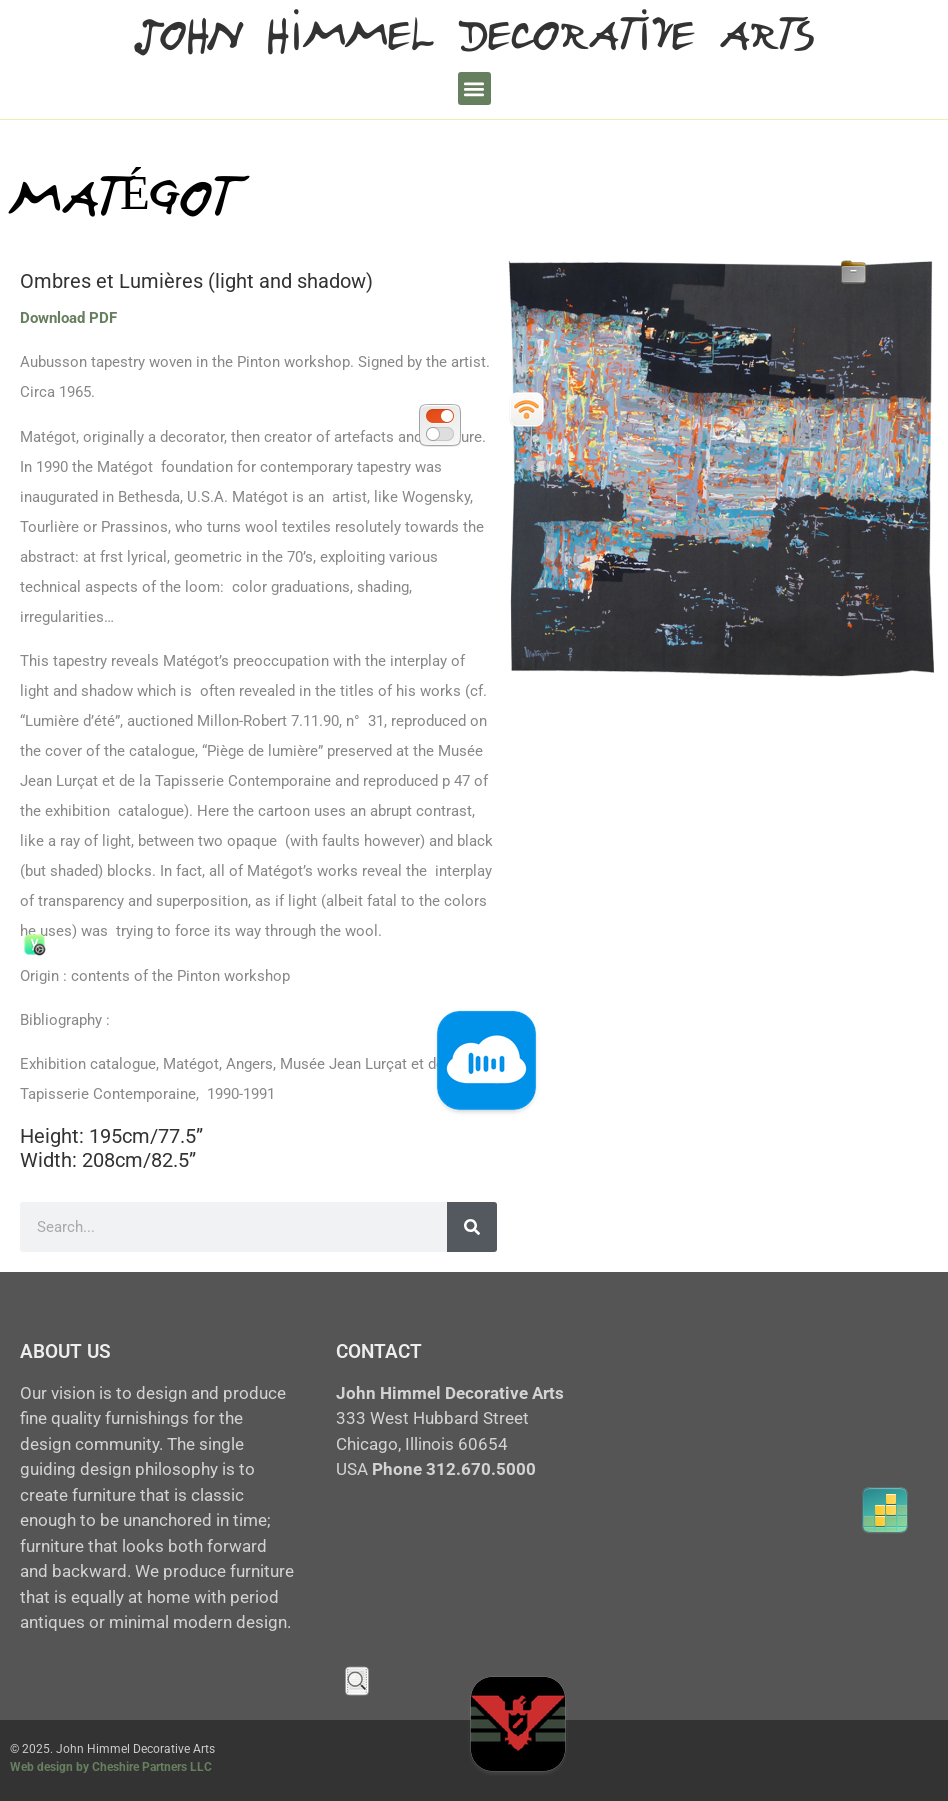 The image size is (948, 1801). Describe the element at coordinates (885, 1510) in the screenshot. I see `launch quadrapassel tetris-style puzzle game` at that location.